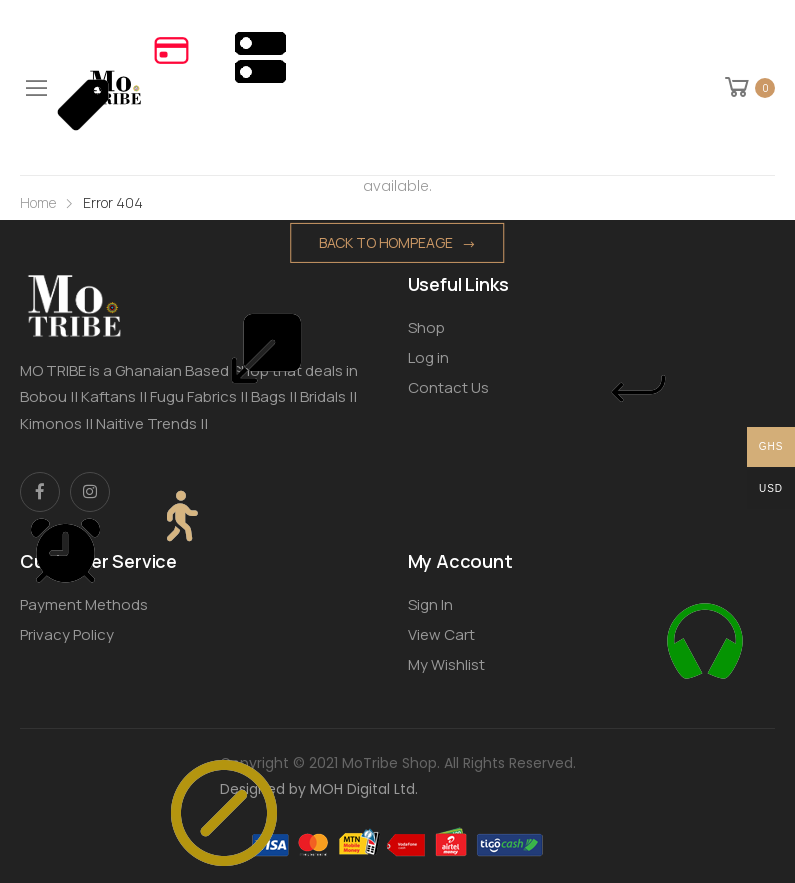  I want to click on access payment methods, so click(171, 50).